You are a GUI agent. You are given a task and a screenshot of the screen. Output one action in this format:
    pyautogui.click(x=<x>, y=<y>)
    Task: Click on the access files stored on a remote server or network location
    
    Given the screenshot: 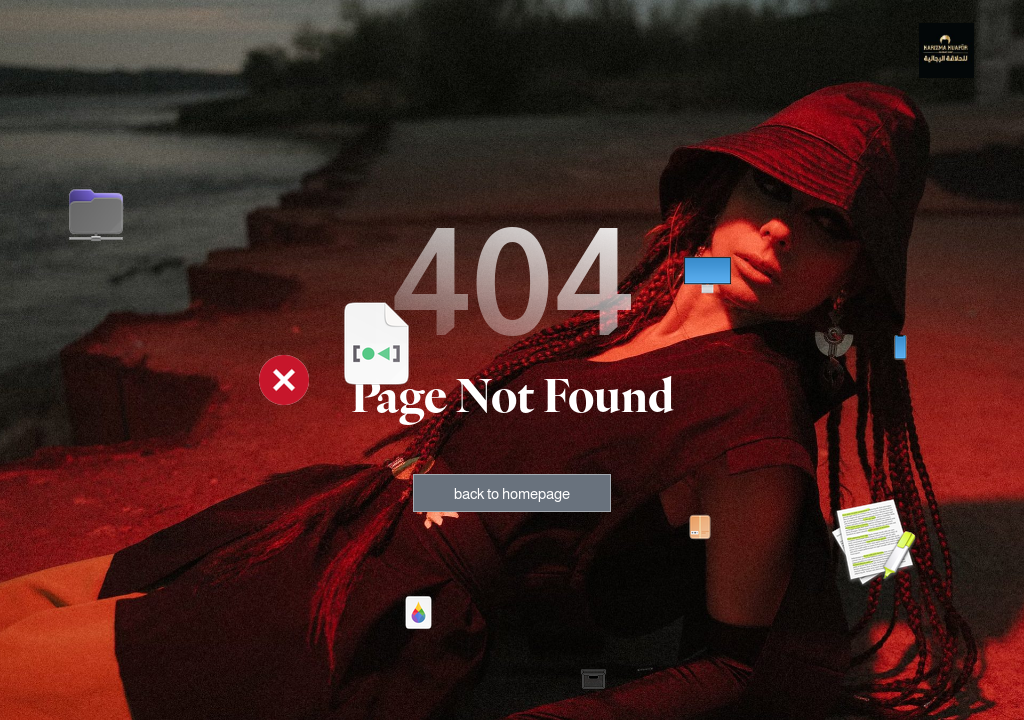 What is the action you would take?
    pyautogui.click(x=96, y=214)
    